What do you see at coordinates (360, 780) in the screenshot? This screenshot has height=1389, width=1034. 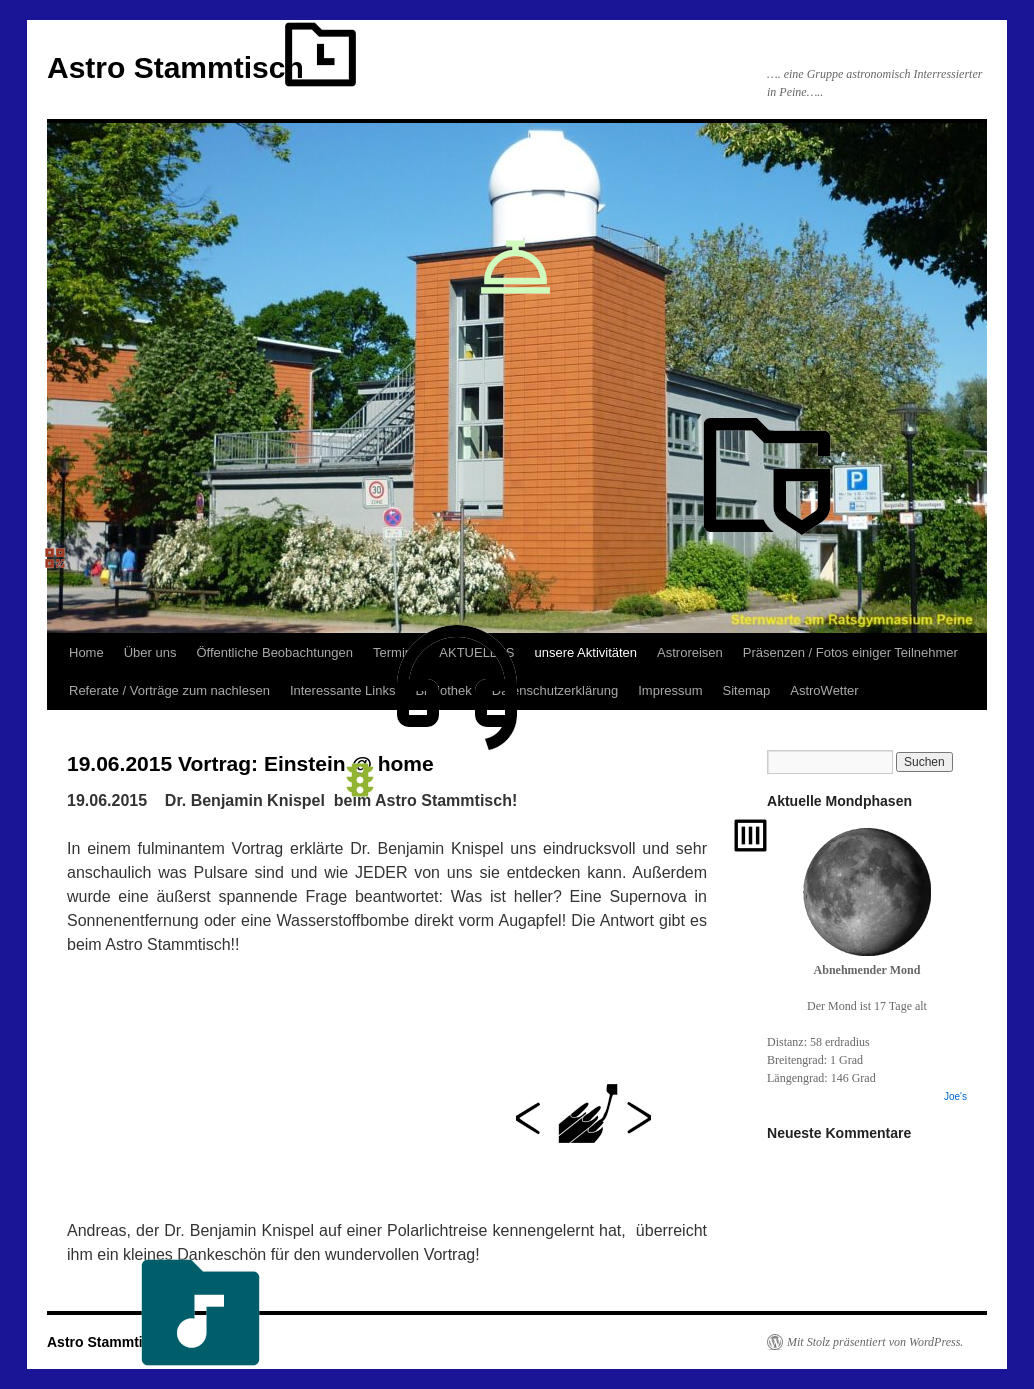 I see `view traffic conditions` at bounding box center [360, 780].